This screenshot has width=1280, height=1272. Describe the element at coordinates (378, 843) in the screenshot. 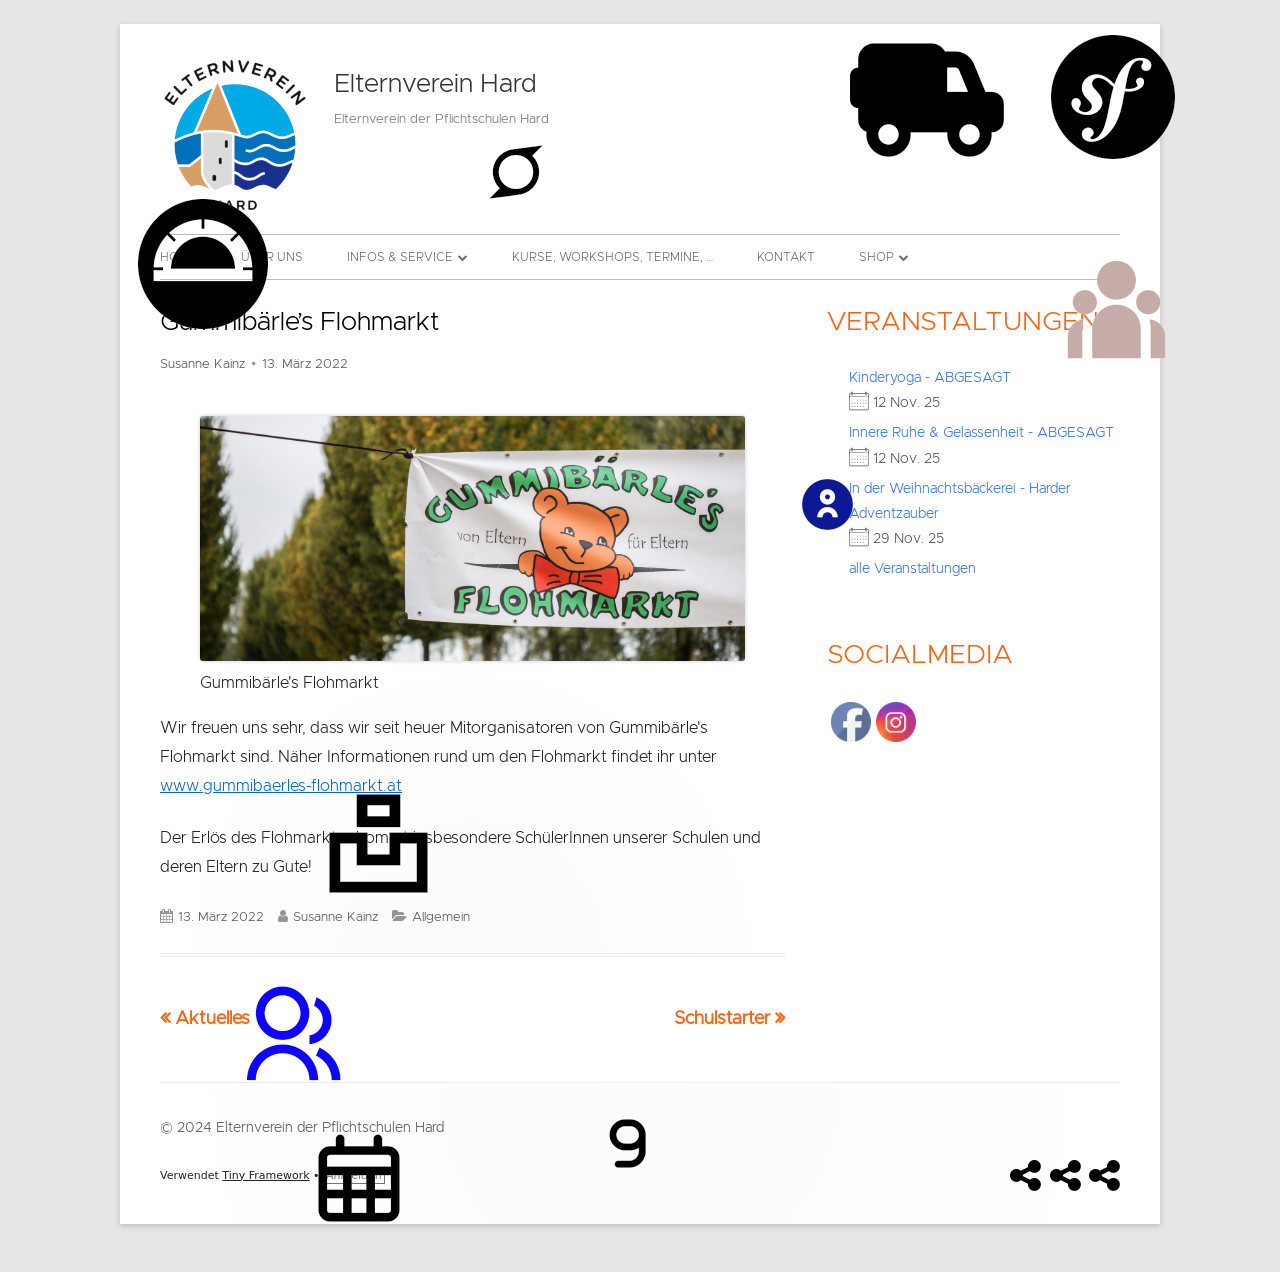

I see `unsplash logo - access free stock photos` at that location.